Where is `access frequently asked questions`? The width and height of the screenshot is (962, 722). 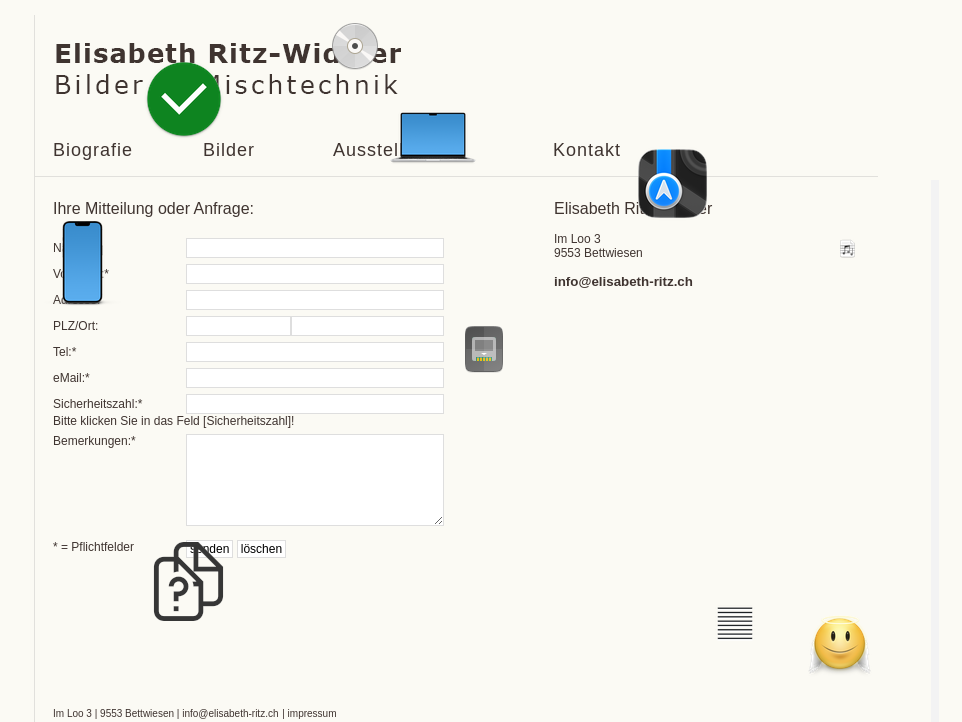 access frequently asked questions is located at coordinates (188, 581).